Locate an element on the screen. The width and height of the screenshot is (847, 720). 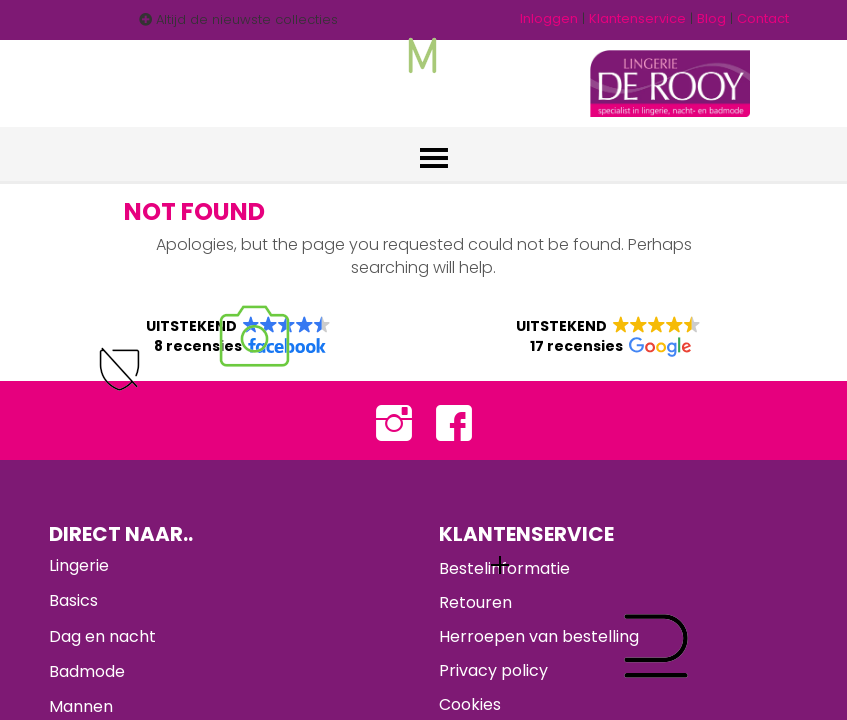
add a new item is located at coordinates (500, 565).